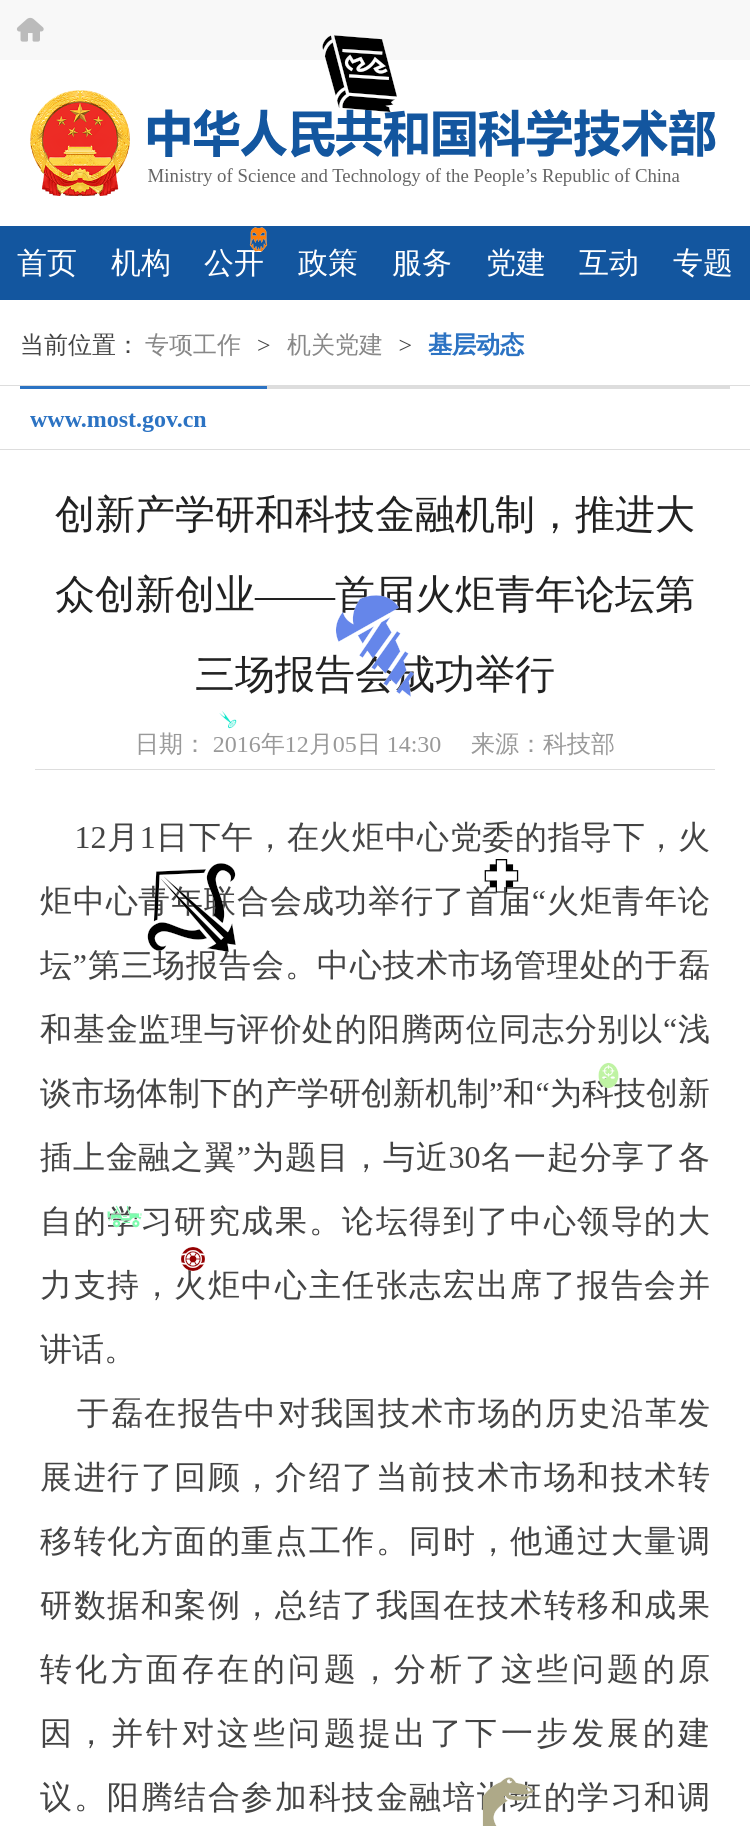  What do you see at coordinates (359, 73) in the screenshot?
I see `view your library or book collection` at bounding box center [359, 73].